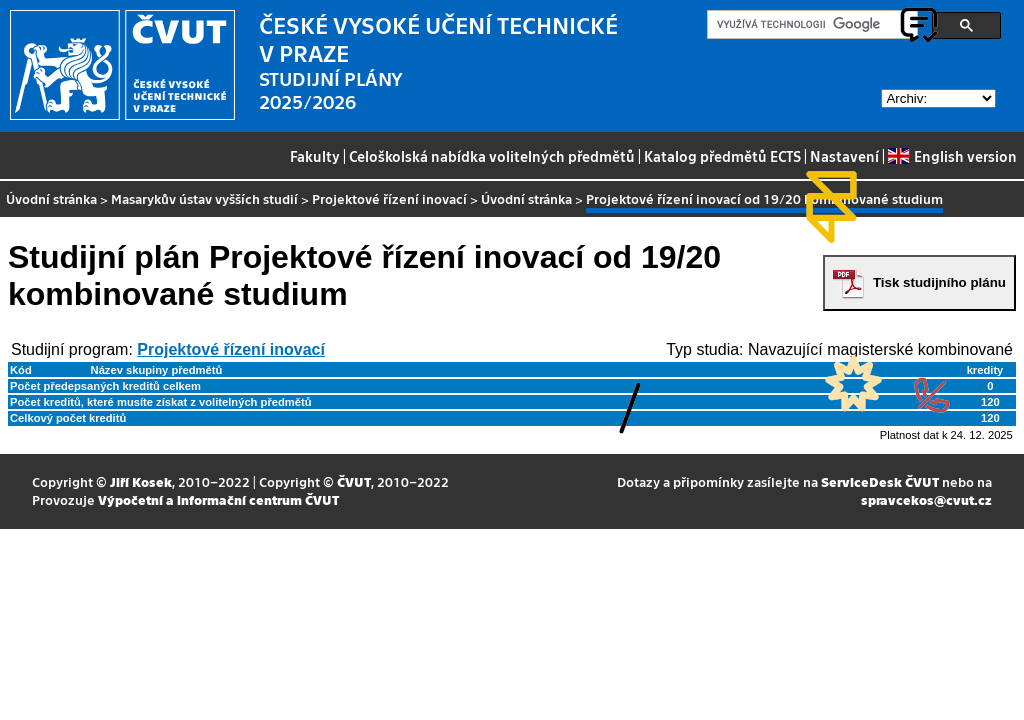 This screenshot has width=1024, height=720. Describe the element at coordinates (853, 383) in the screenshot. I see `represents the Bahá'í faith symbol` at that location.